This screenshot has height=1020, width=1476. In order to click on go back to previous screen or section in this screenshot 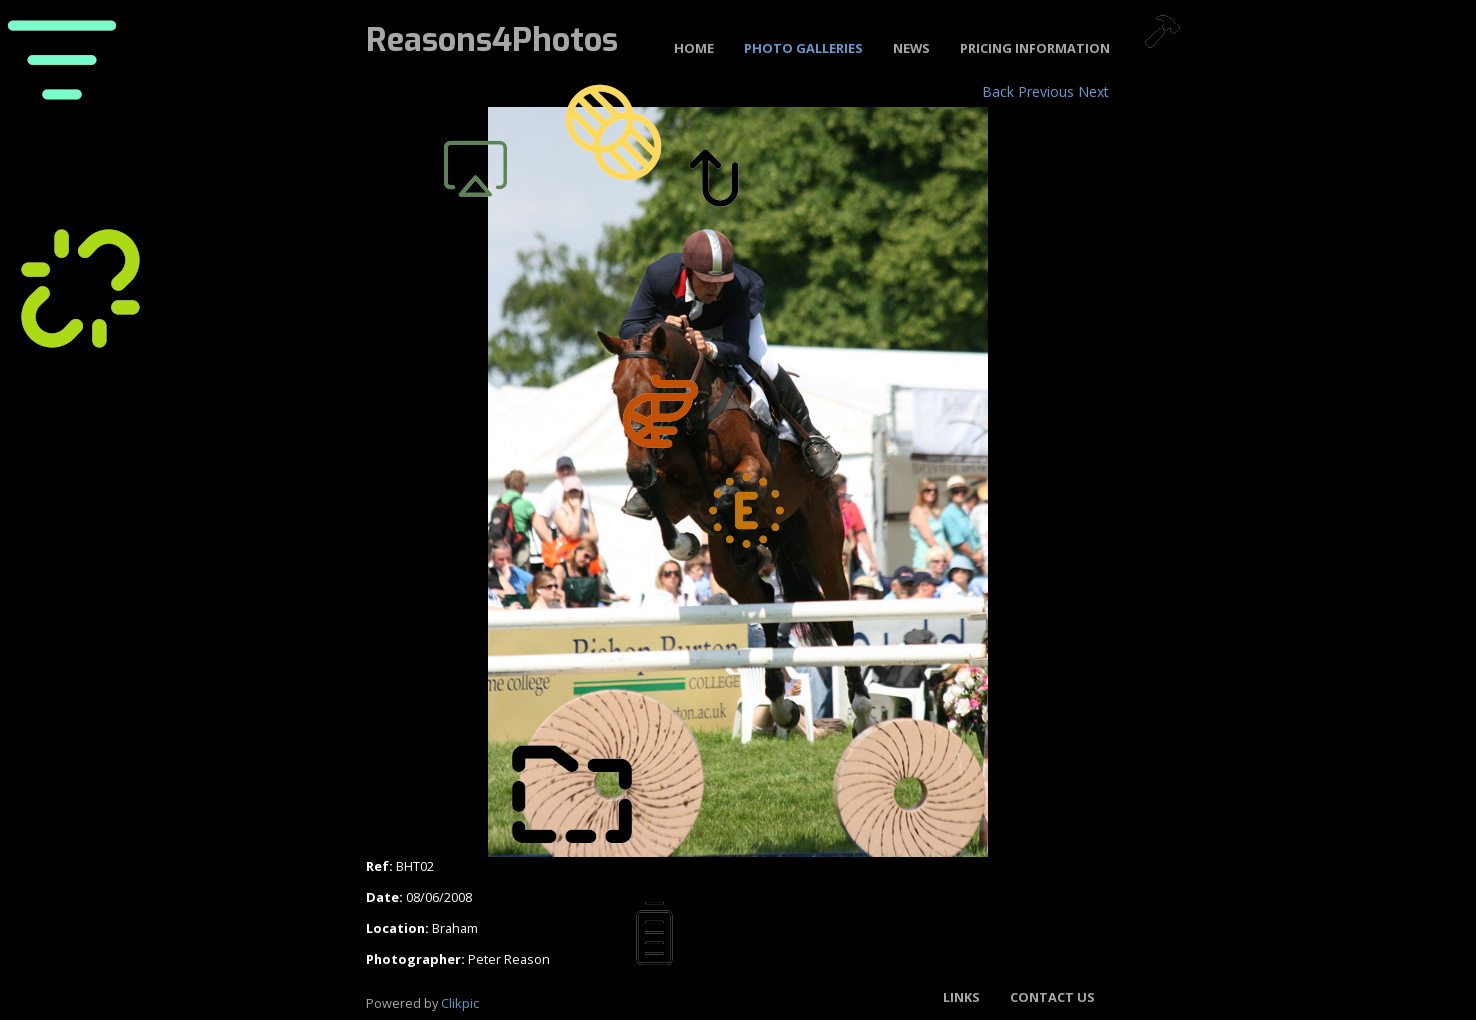, I will do `click(716, 178)`.